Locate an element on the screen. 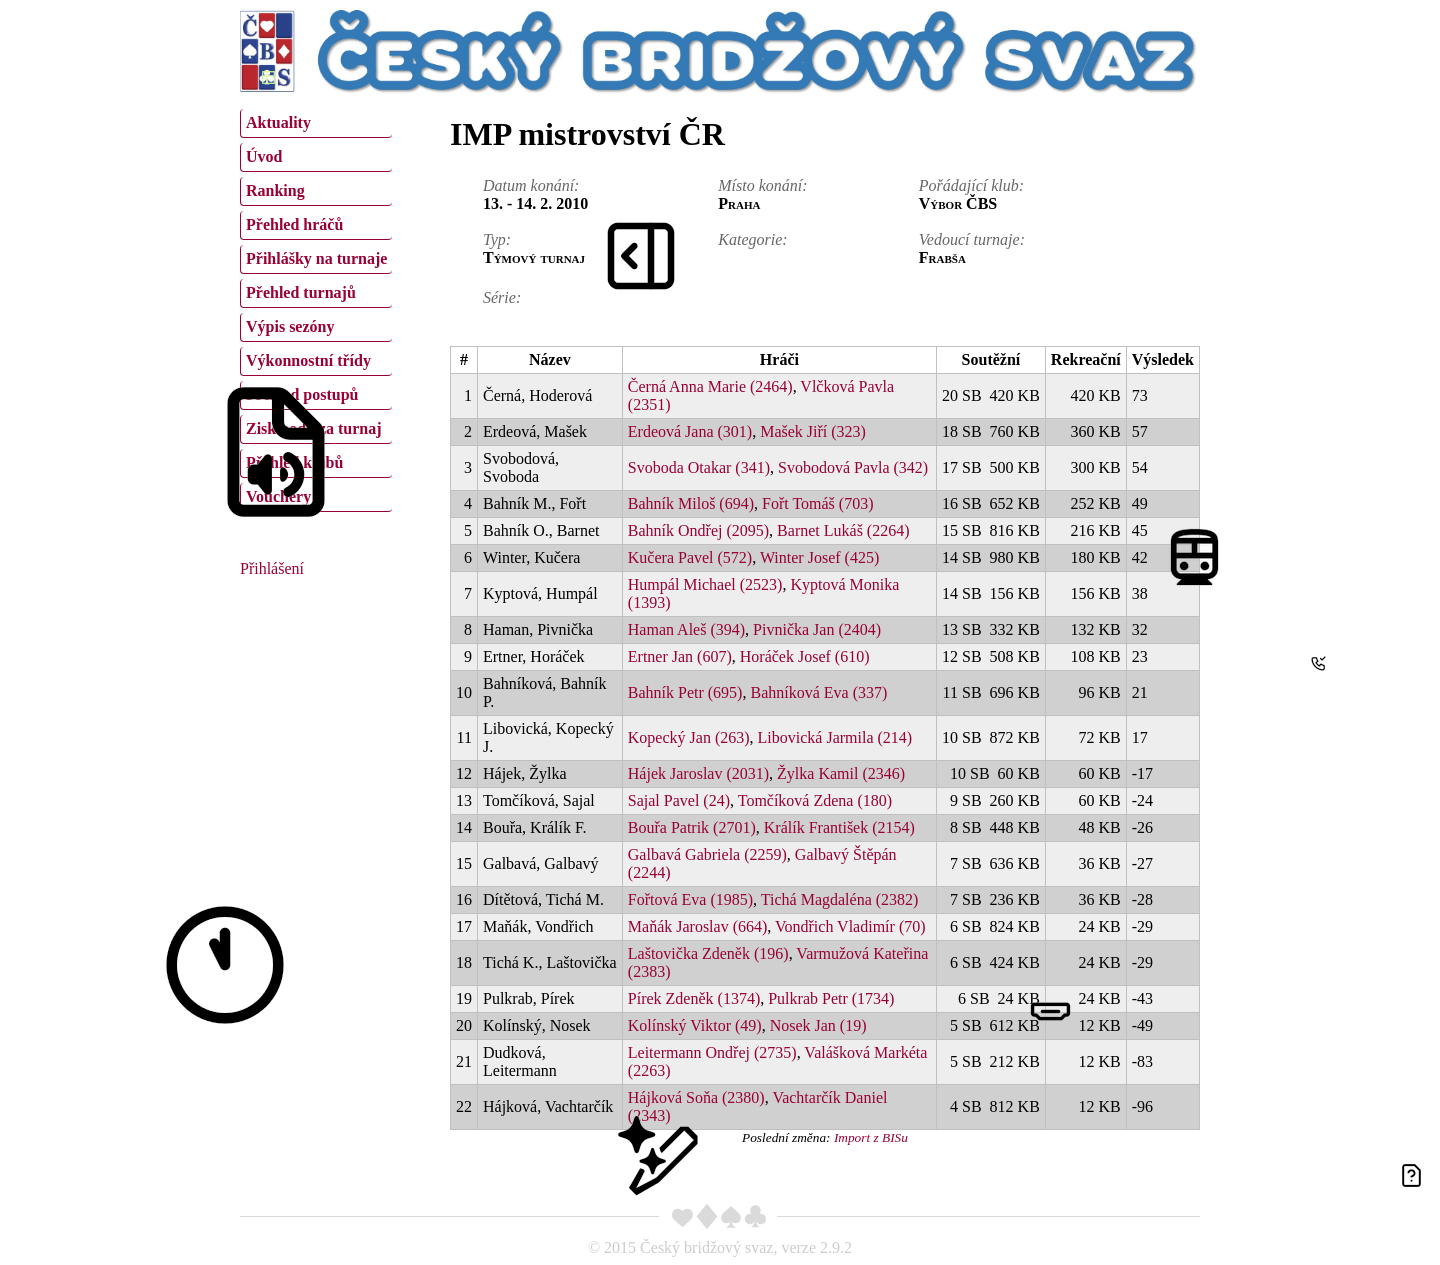 The width and height of the screenshot is (1440, 1265). call completed successfully is located at coordinates (1318, 663).